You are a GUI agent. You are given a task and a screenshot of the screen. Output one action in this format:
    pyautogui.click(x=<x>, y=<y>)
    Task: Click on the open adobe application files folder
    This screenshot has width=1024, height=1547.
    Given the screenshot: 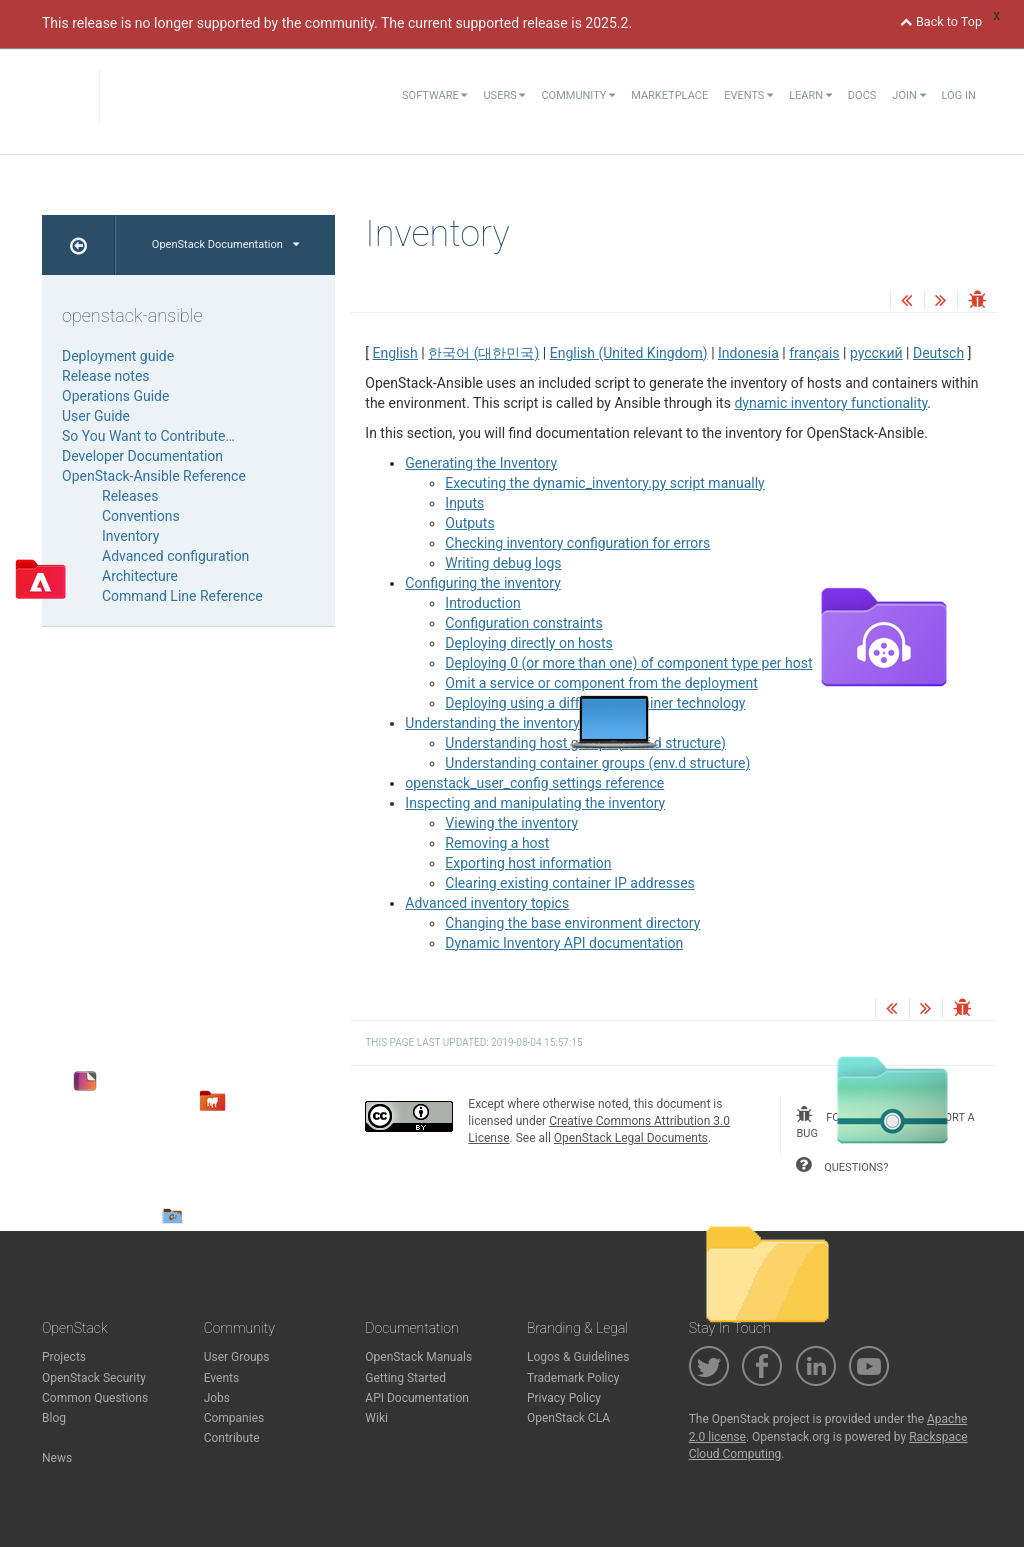 What is the action you would take?
    pyautogui.click(x=40, y=580)
    